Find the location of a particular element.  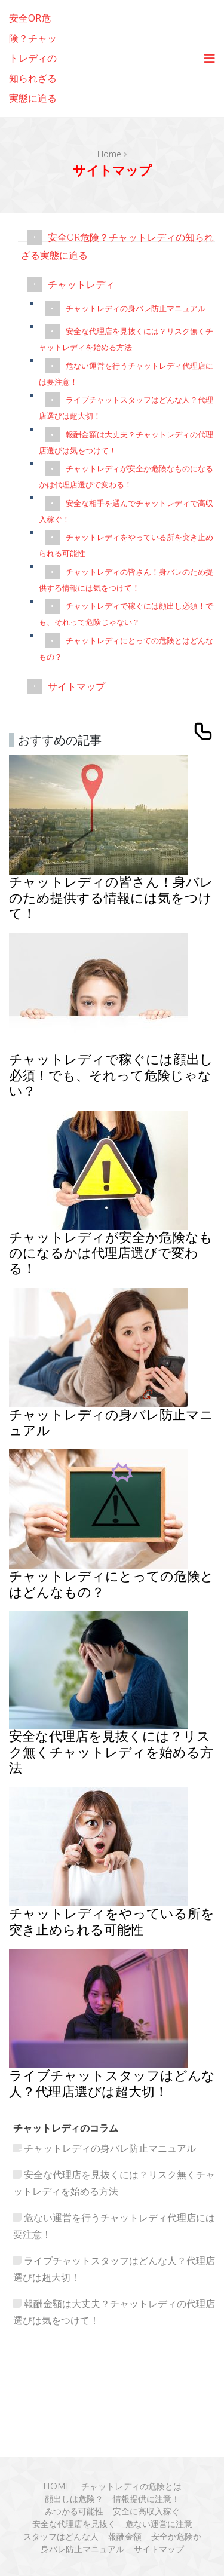

indicates an explosion or impact effect is located at coordinates (122, 1472).